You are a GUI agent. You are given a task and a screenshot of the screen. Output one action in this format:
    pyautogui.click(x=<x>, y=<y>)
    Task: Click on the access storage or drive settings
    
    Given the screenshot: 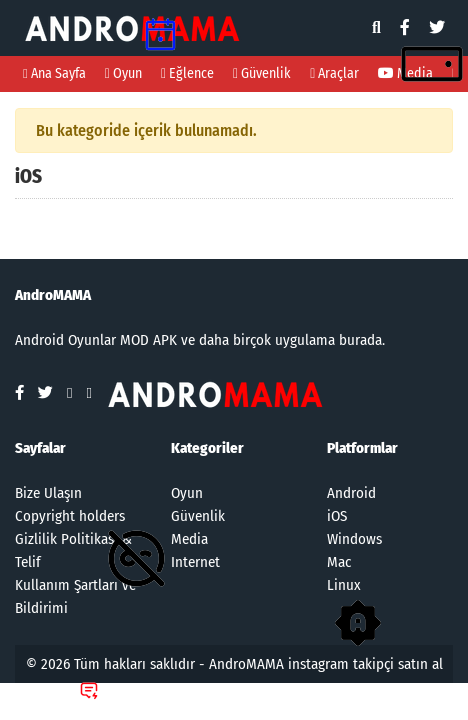 What is the action you would take?
    pyautogui.click(x=432, y=64)
    